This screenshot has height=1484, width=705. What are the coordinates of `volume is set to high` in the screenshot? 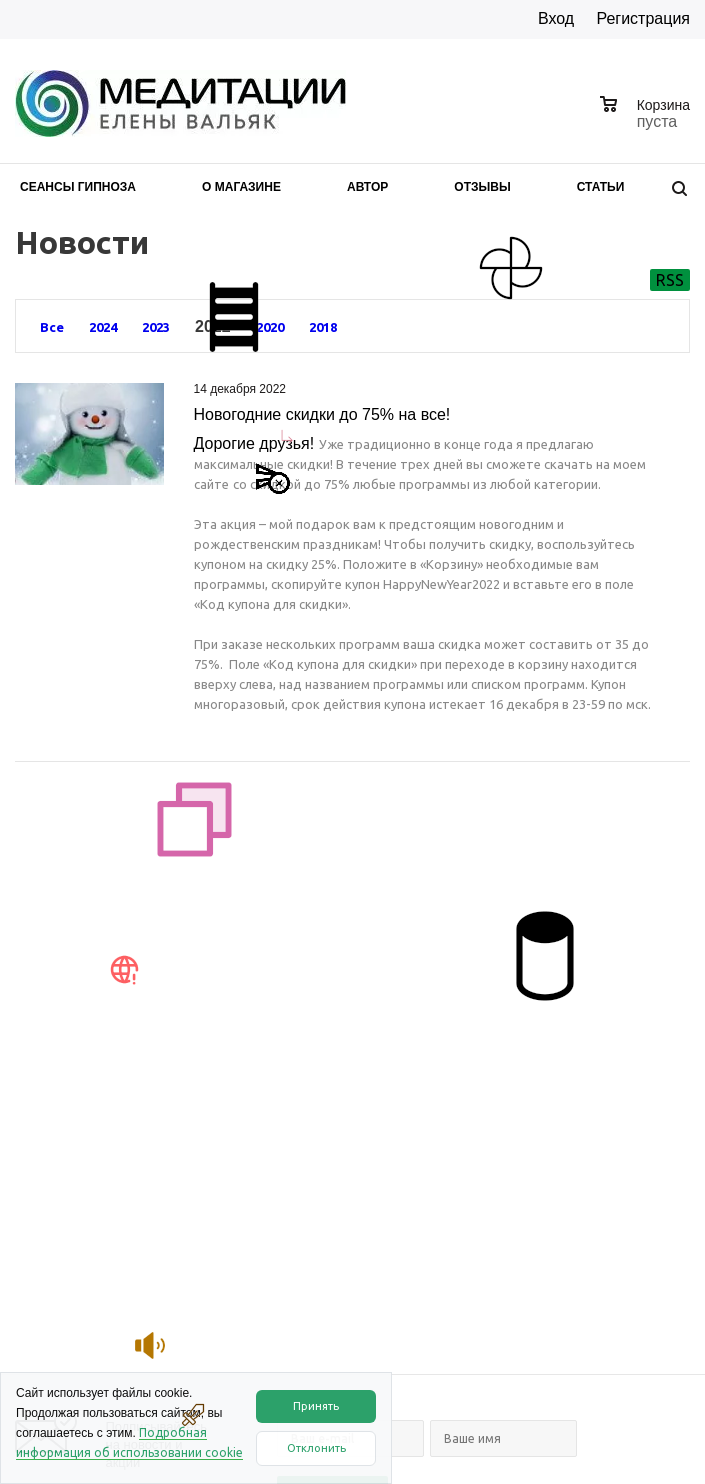 It's located at (149, 1345).